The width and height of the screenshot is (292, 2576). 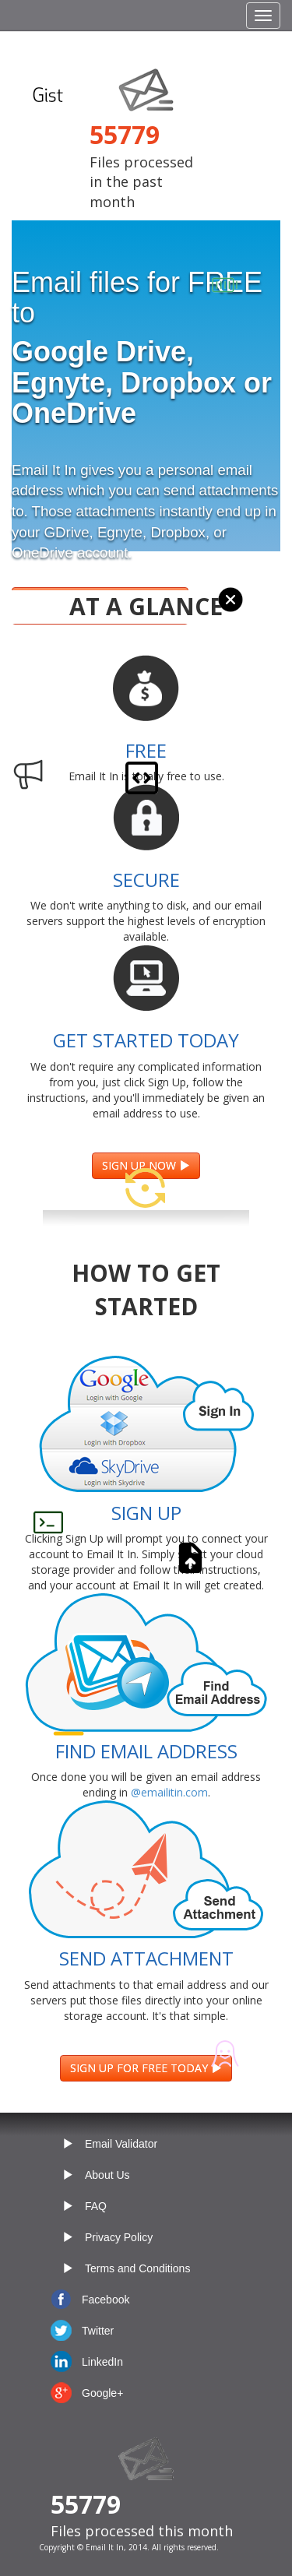 I want to click on collapse or minimize a section, so click(x=69, y=1734).